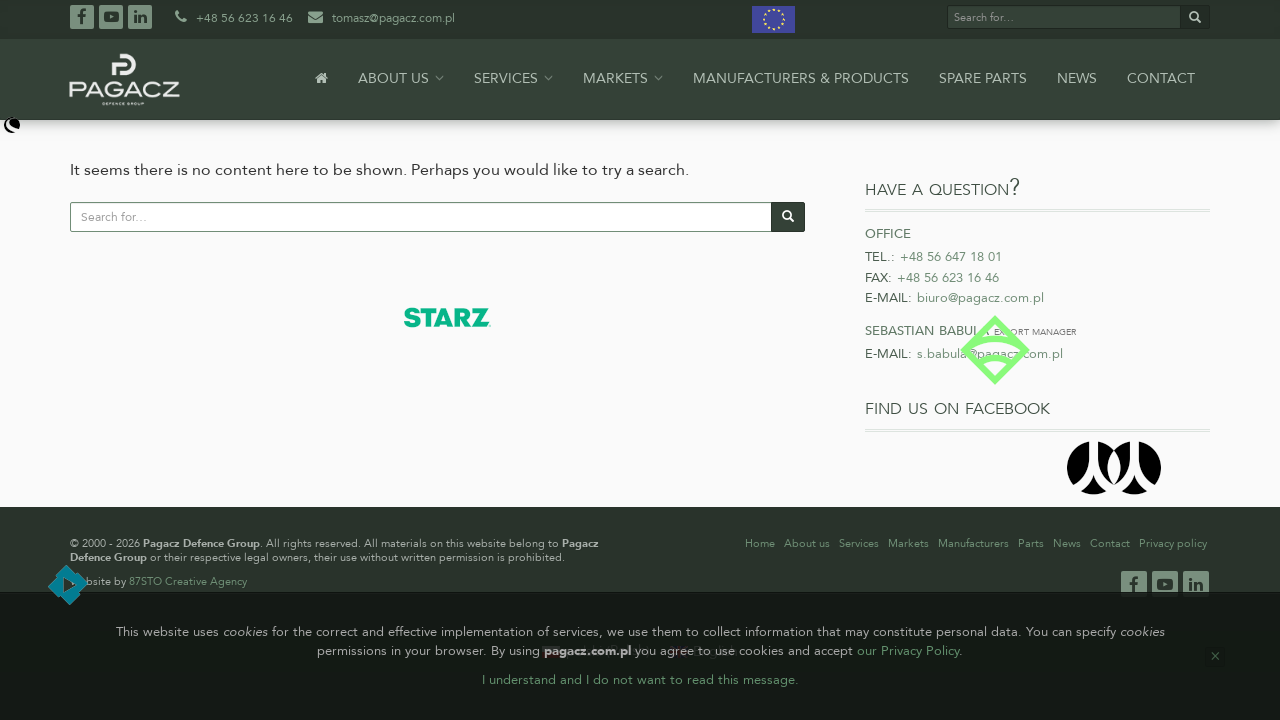  I want to click on sensu monitoring platform logo, so click(995, 350).